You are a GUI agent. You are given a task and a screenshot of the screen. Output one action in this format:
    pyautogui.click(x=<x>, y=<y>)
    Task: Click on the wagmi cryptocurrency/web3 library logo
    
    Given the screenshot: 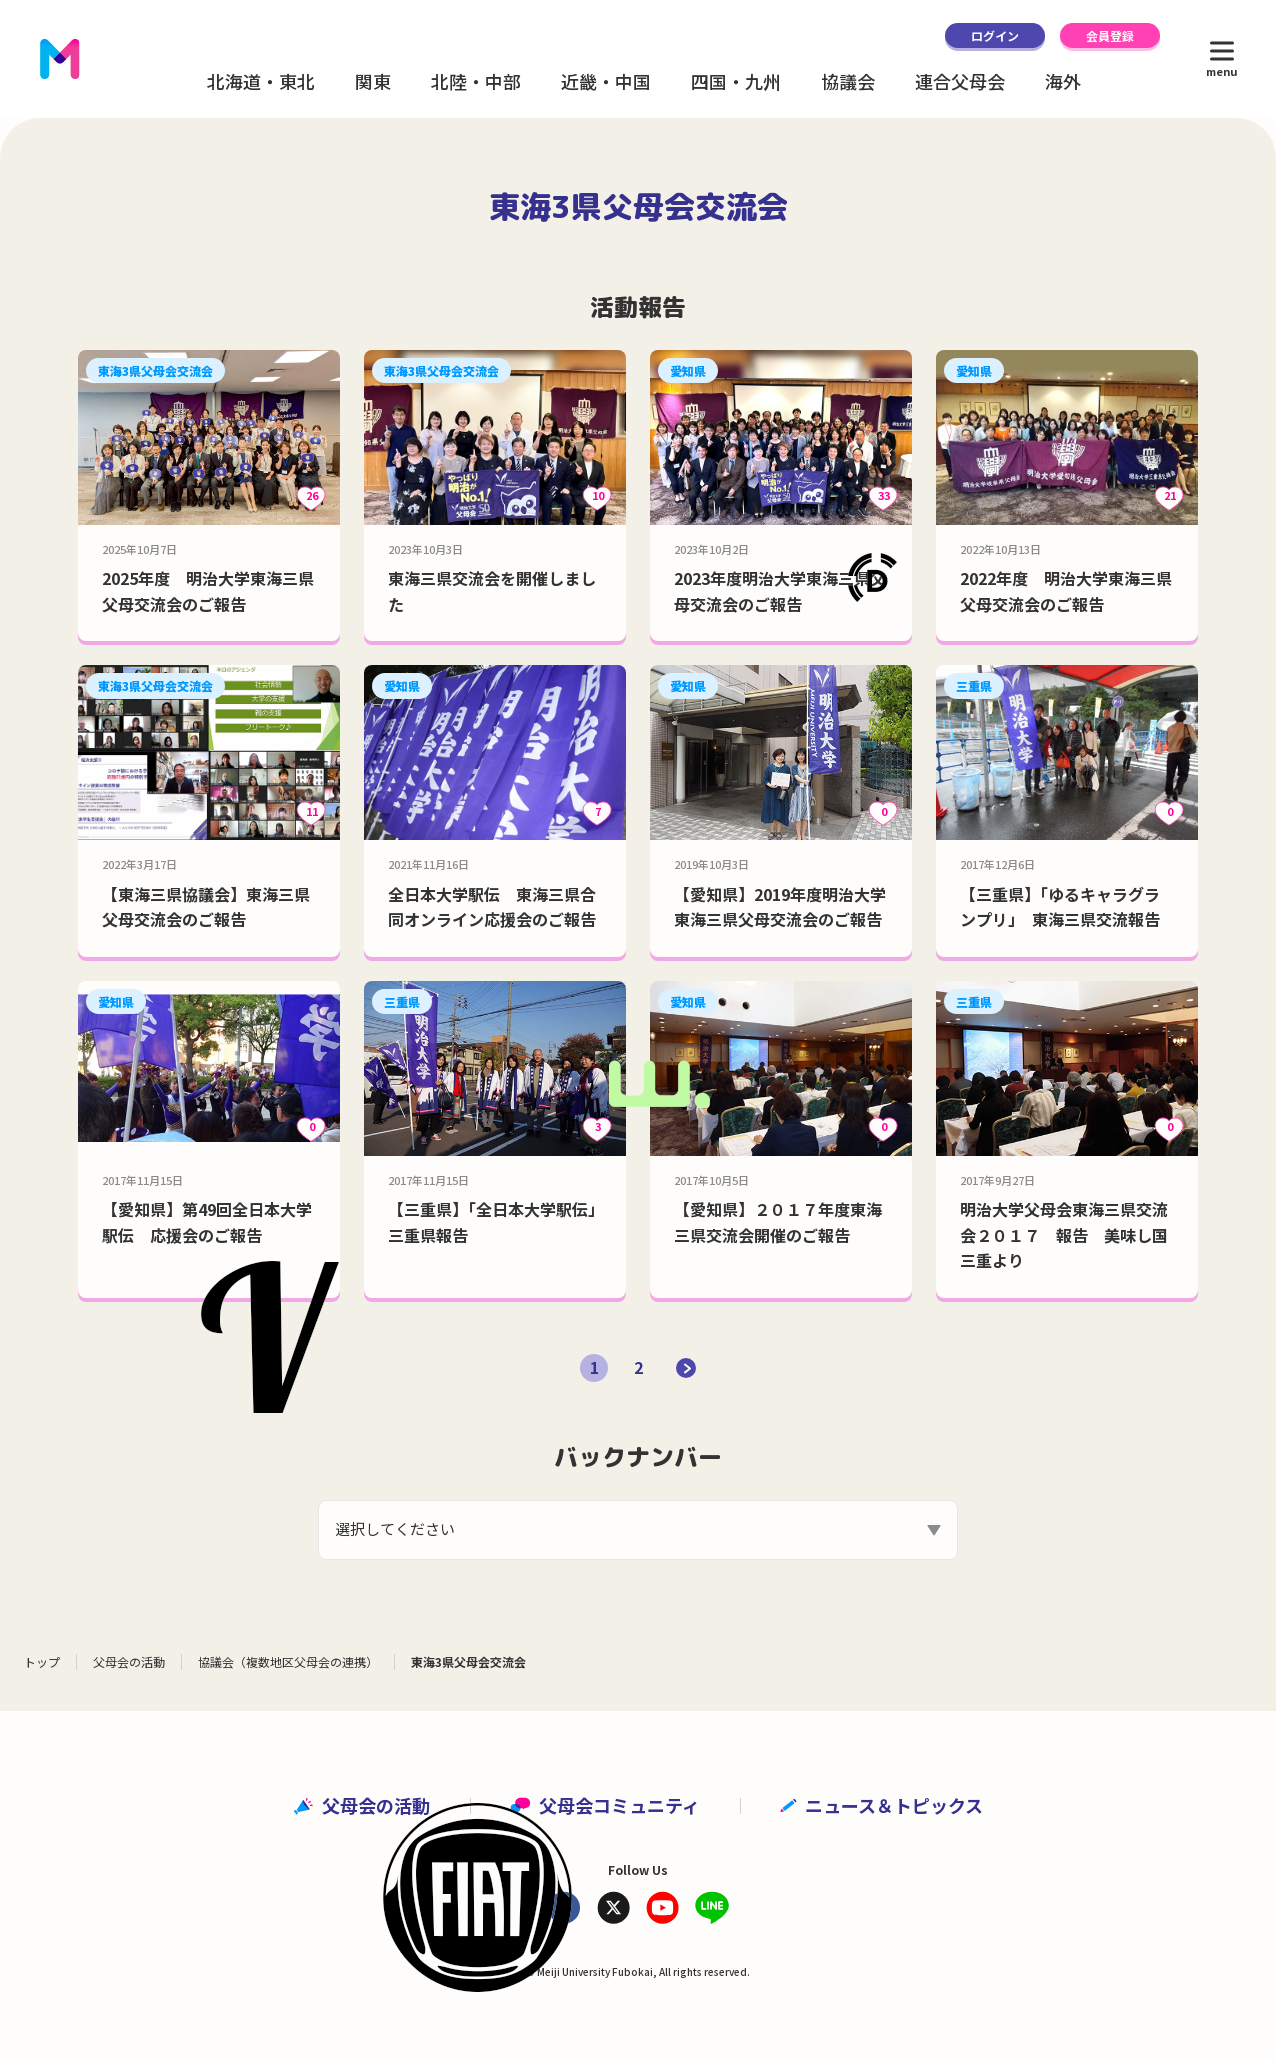 What is the action you would take?
    pyautogui.click(x=659, y=1084)
    